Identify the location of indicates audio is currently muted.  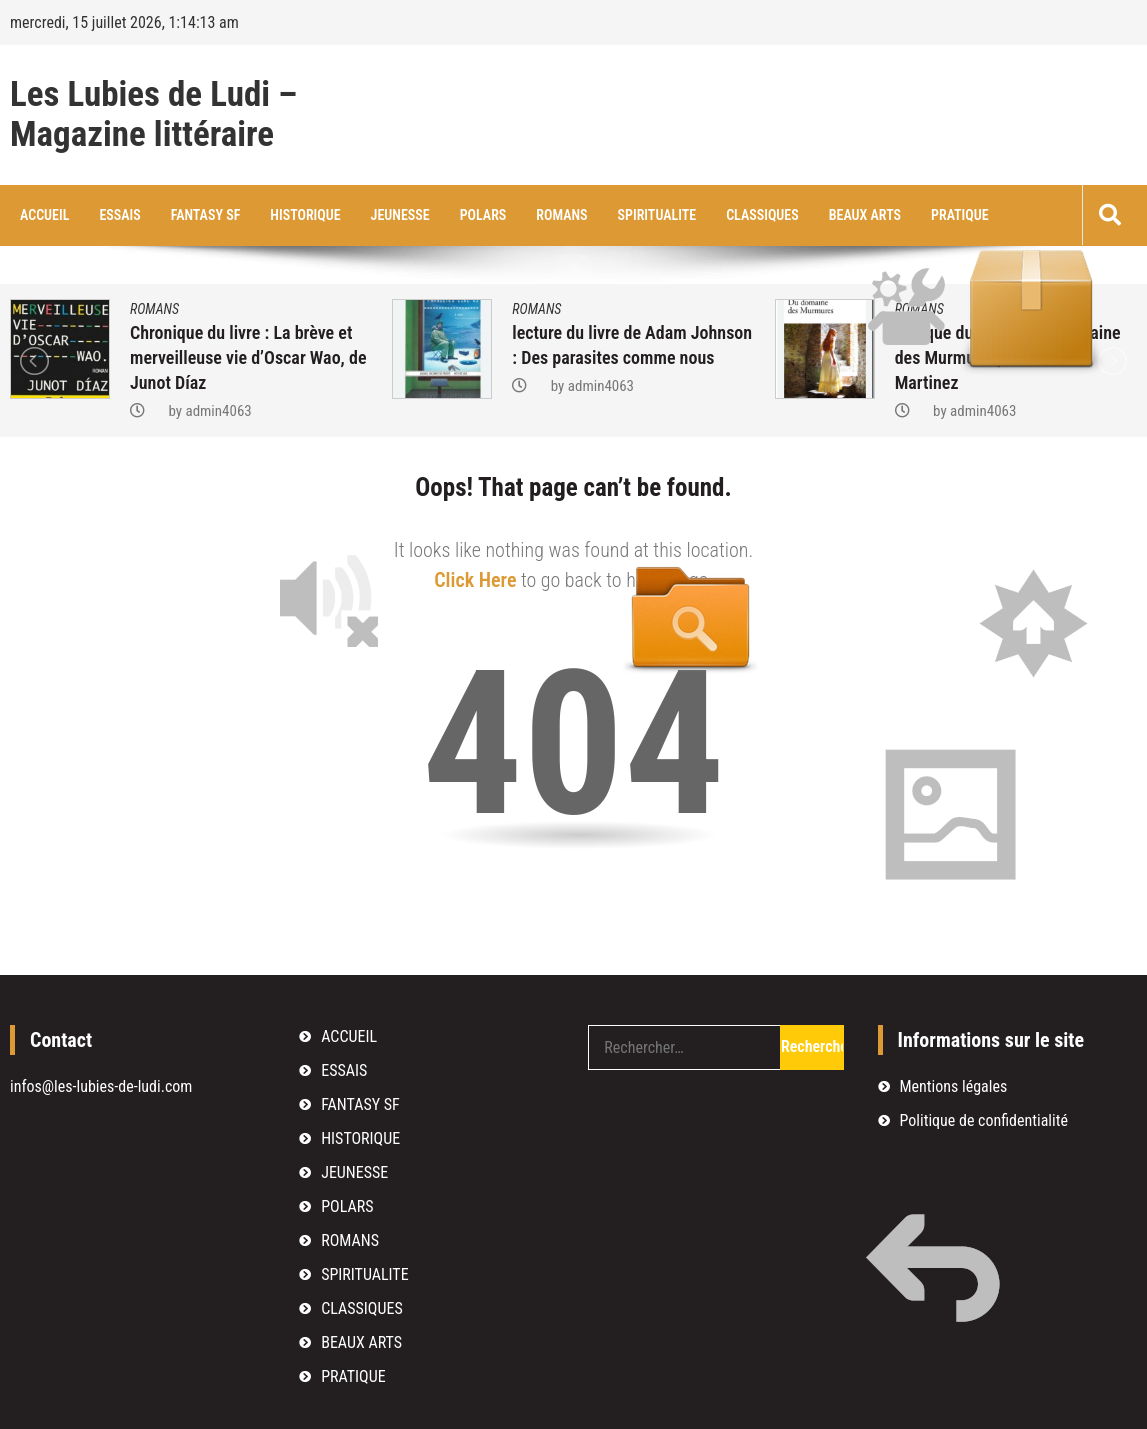
(329, 598).